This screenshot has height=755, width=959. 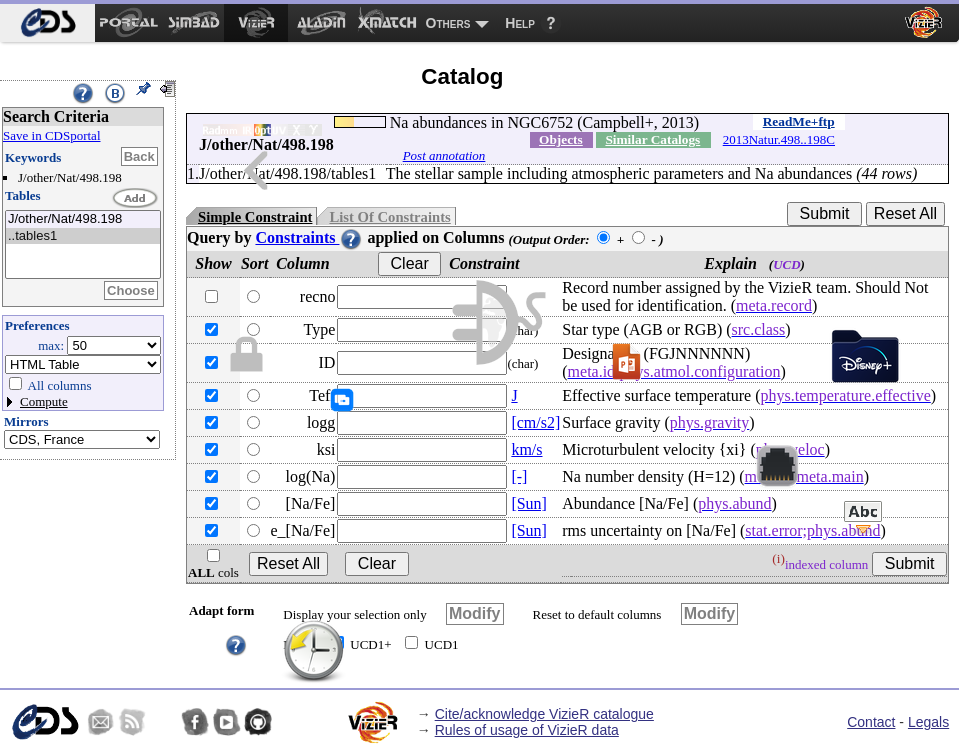 I want to click on switch between open windows or applications, so click(x=342, y=400).